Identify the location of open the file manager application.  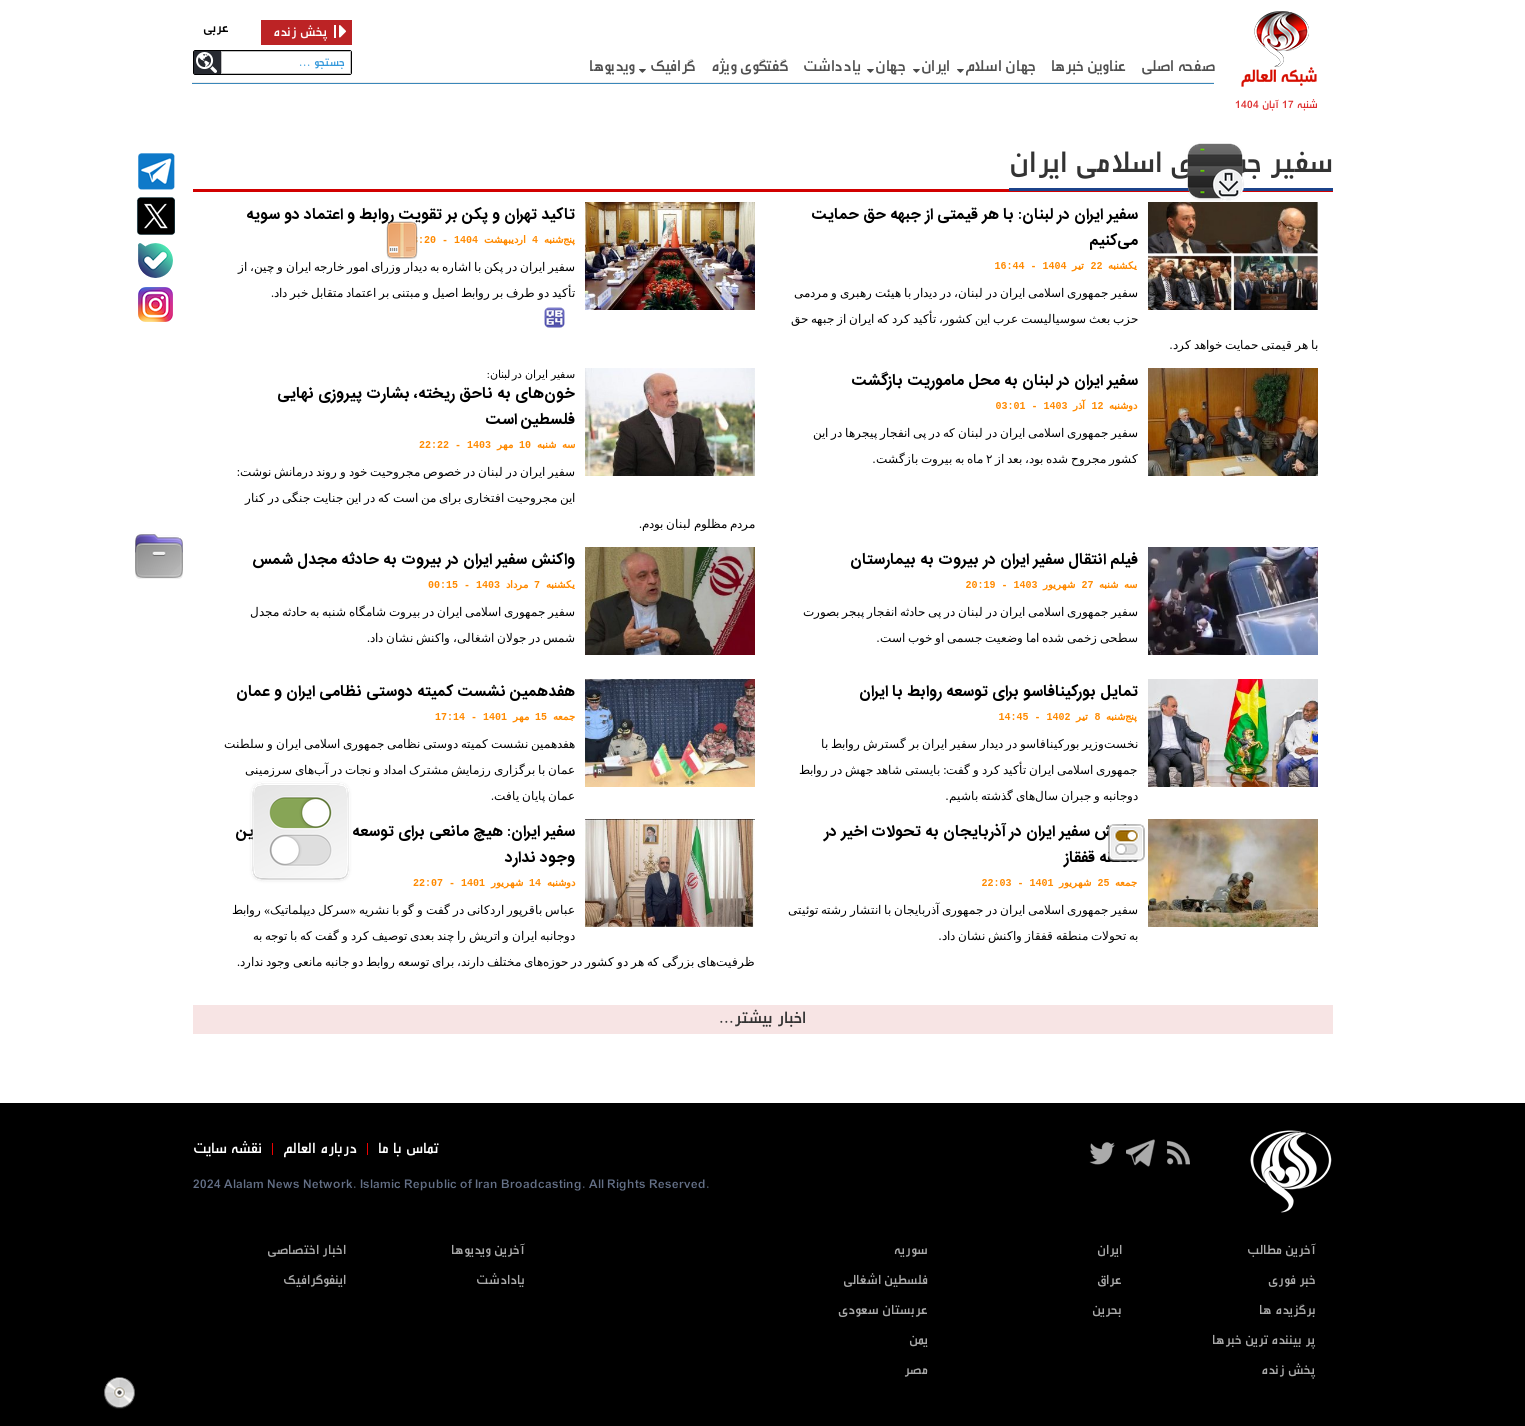
(159, 556).